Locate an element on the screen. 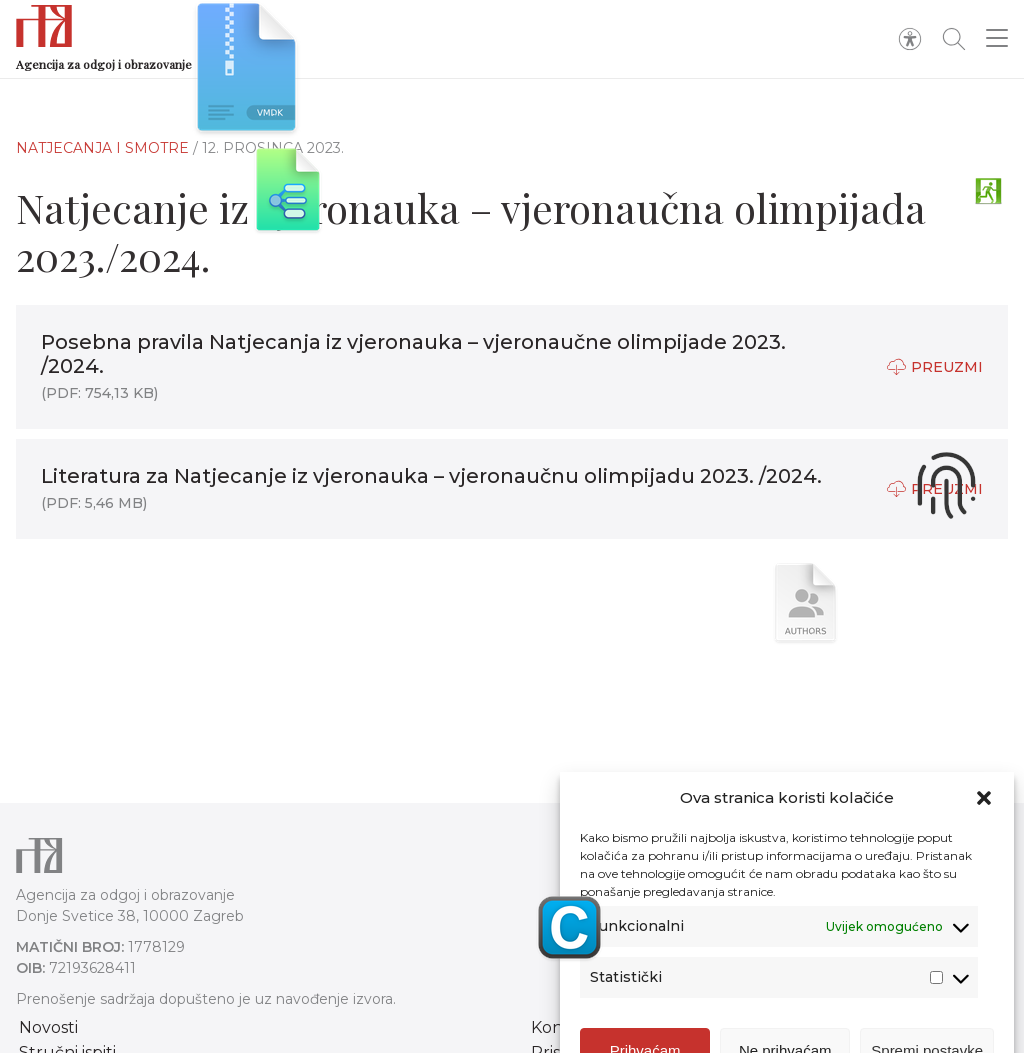 Image resolution: width=1024 pixels, height=1053 pixels. authors or contributors text file is located at coordinates (805, 603).